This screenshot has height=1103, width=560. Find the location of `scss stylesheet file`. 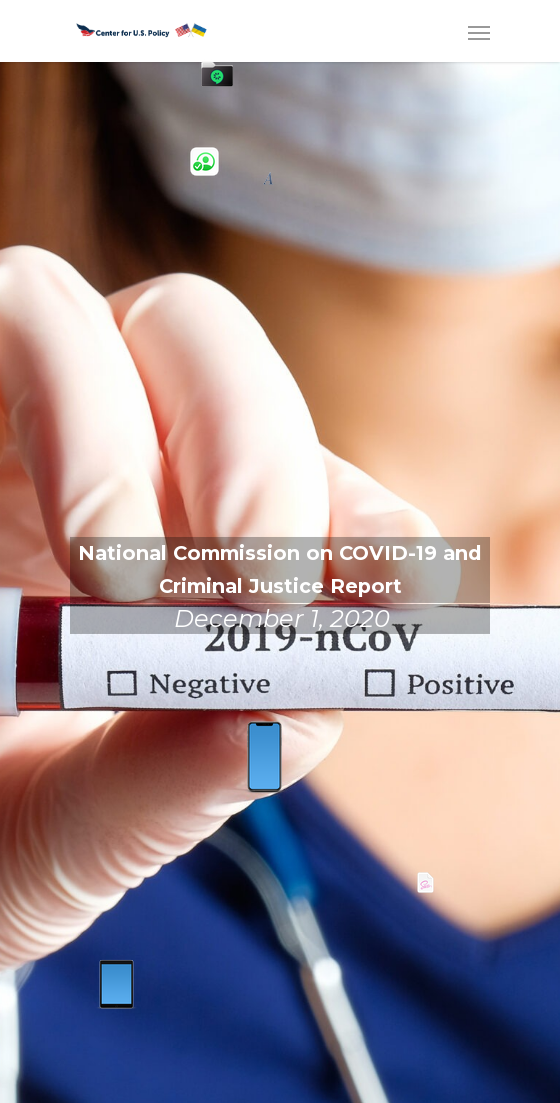

scss stylesheet file is located at coordinates (425, 882).